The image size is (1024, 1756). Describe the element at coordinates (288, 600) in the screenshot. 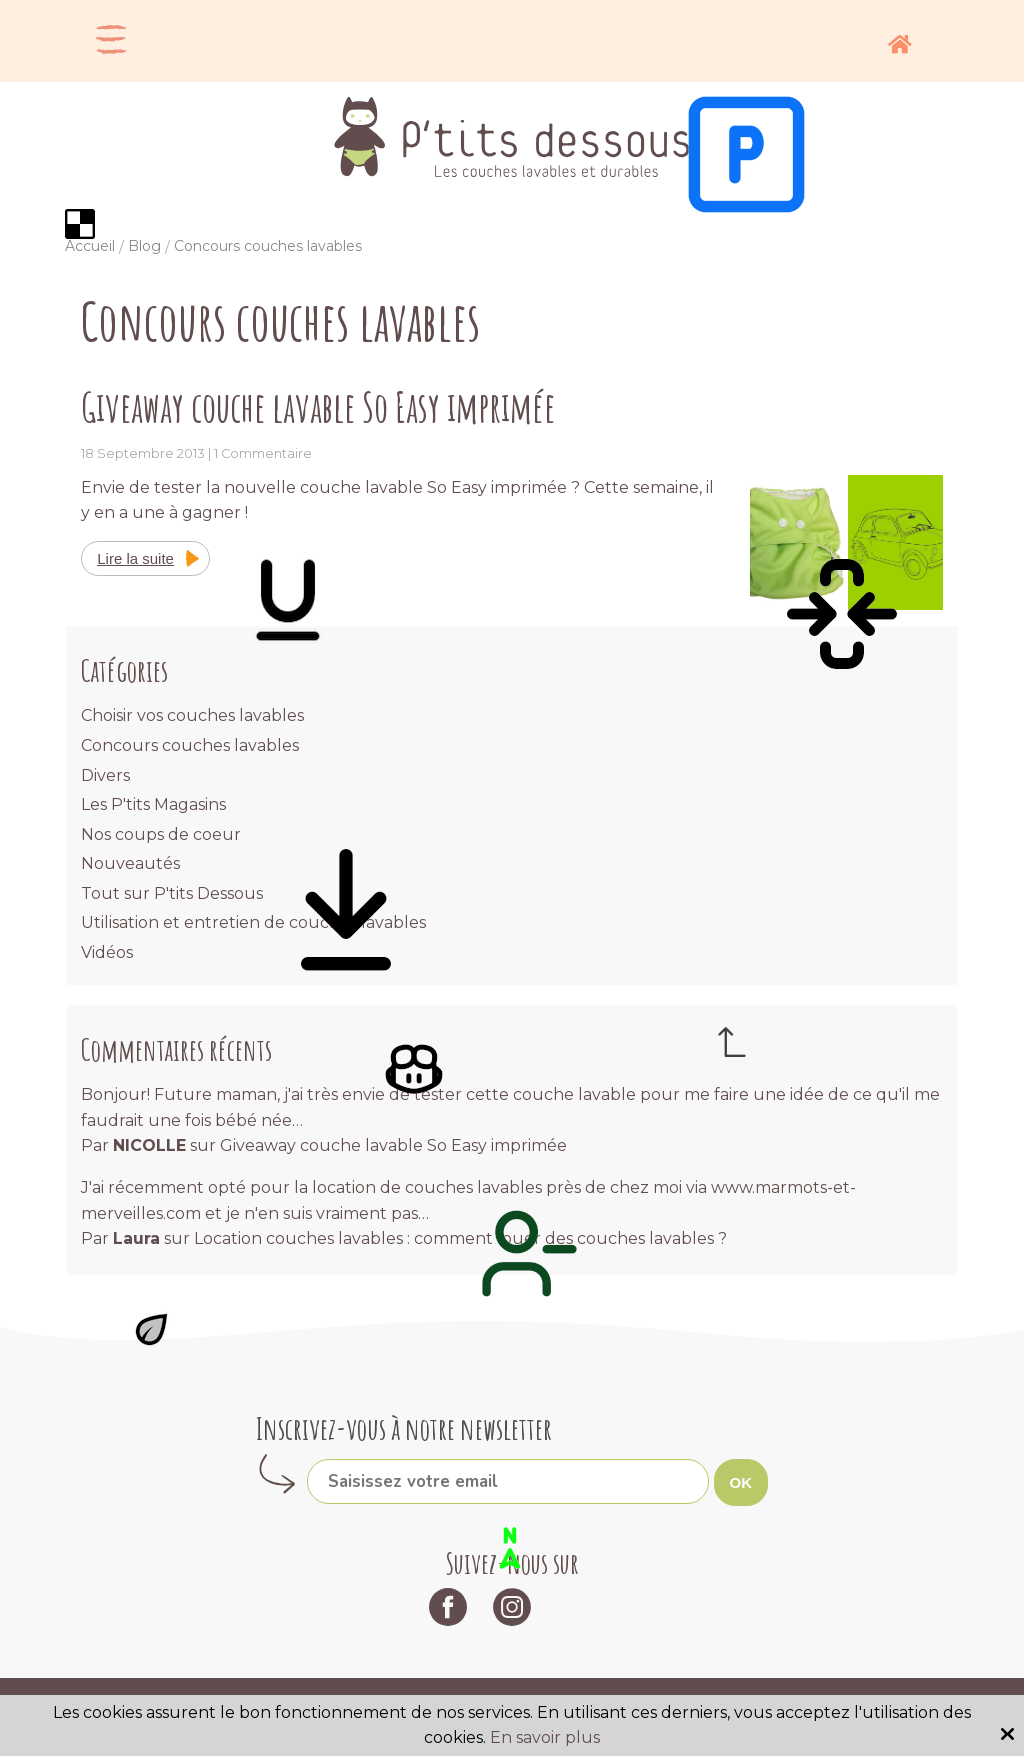

I see `apply underline formatting to selected text` at that location.